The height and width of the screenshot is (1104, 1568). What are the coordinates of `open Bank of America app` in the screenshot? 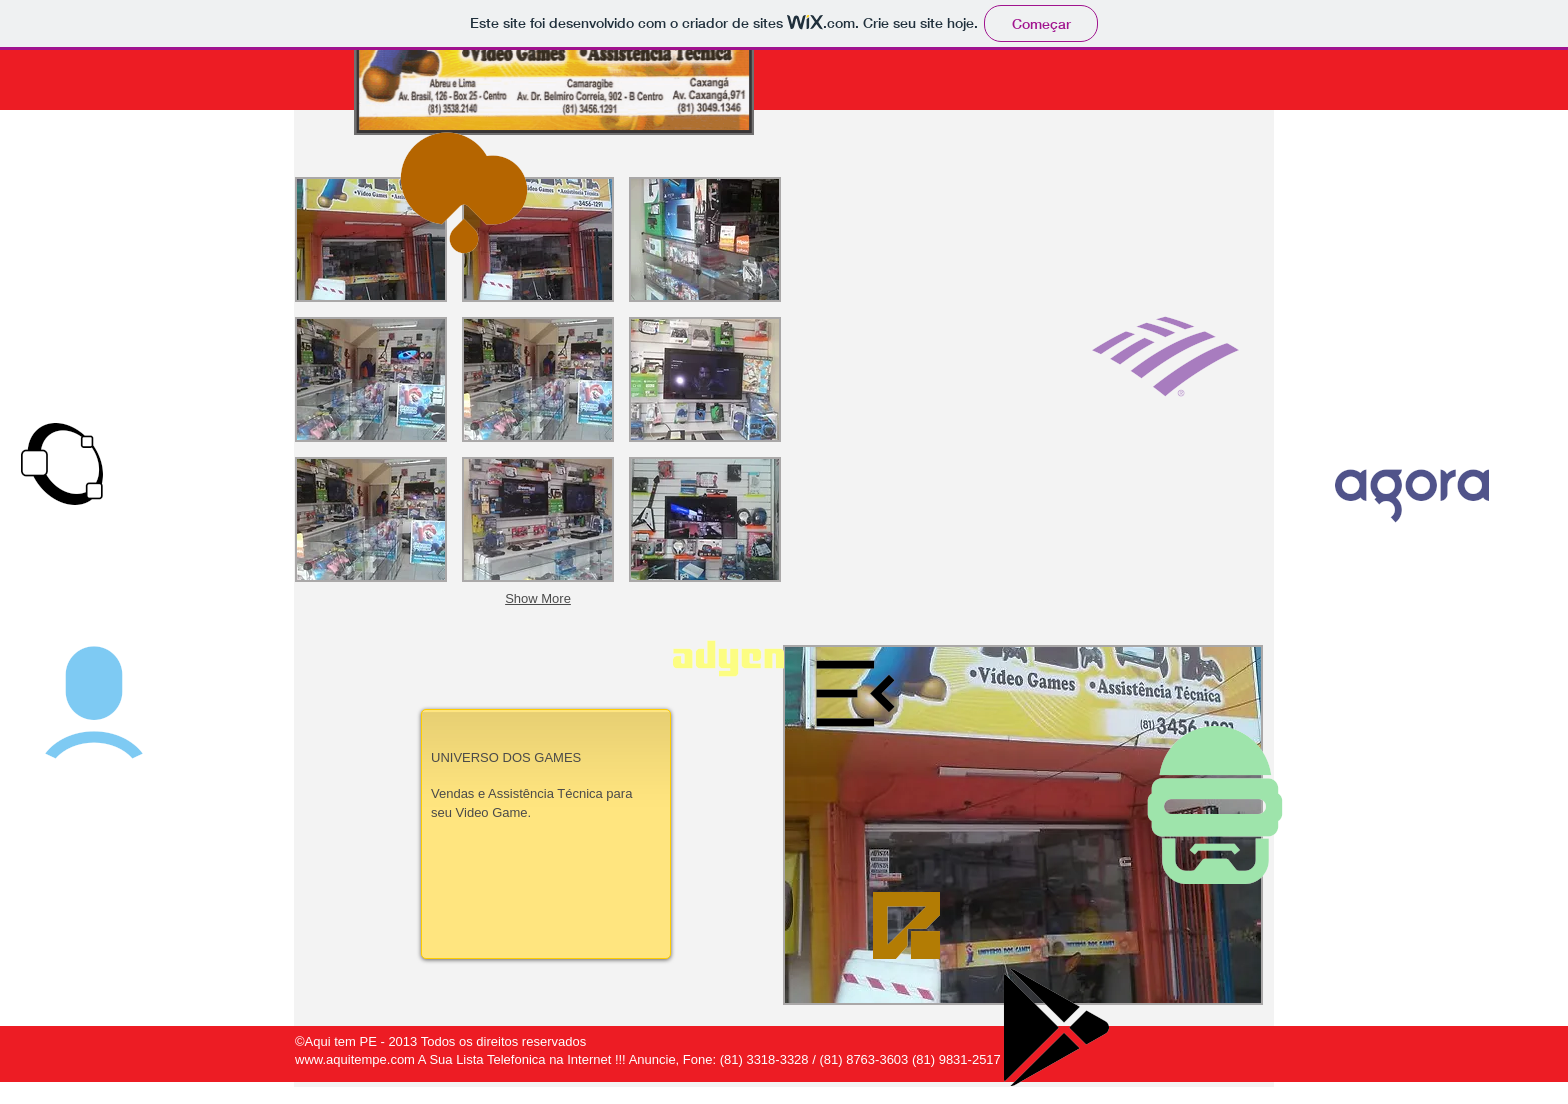 It's located at (1165, 356).